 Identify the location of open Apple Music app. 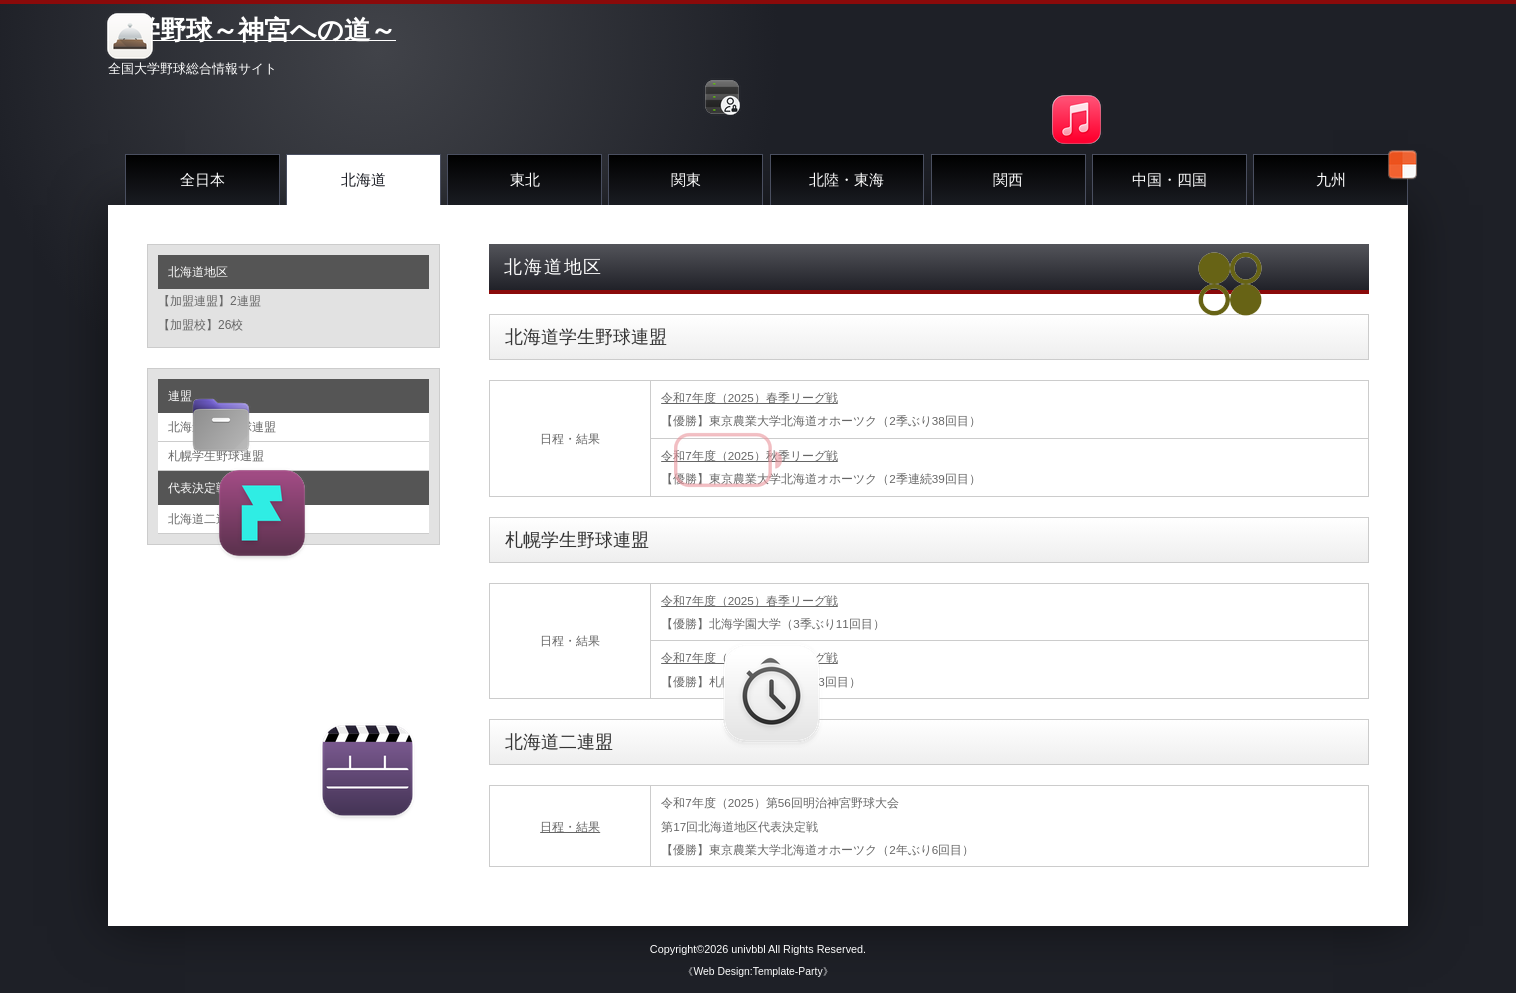
(1076, 119).